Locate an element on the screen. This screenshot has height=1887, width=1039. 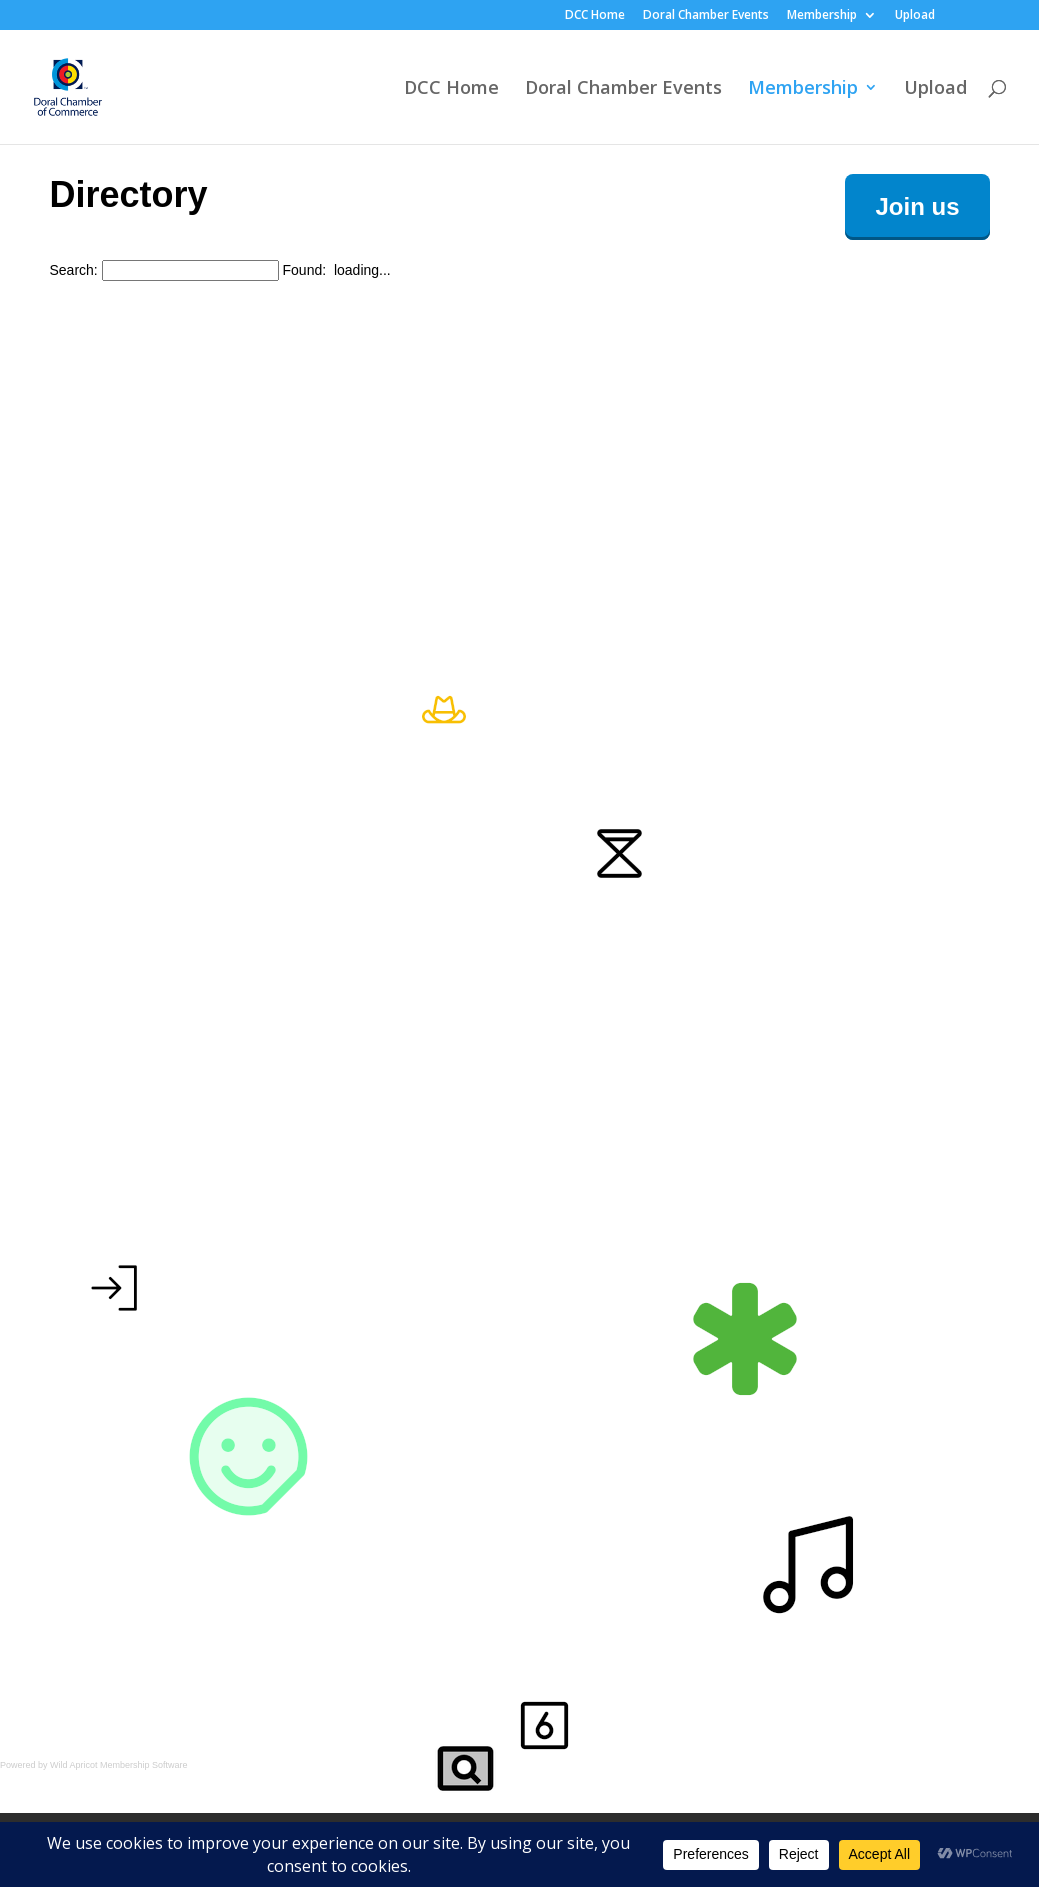
access medical or health-related features is located at coordinates (745, 1339).